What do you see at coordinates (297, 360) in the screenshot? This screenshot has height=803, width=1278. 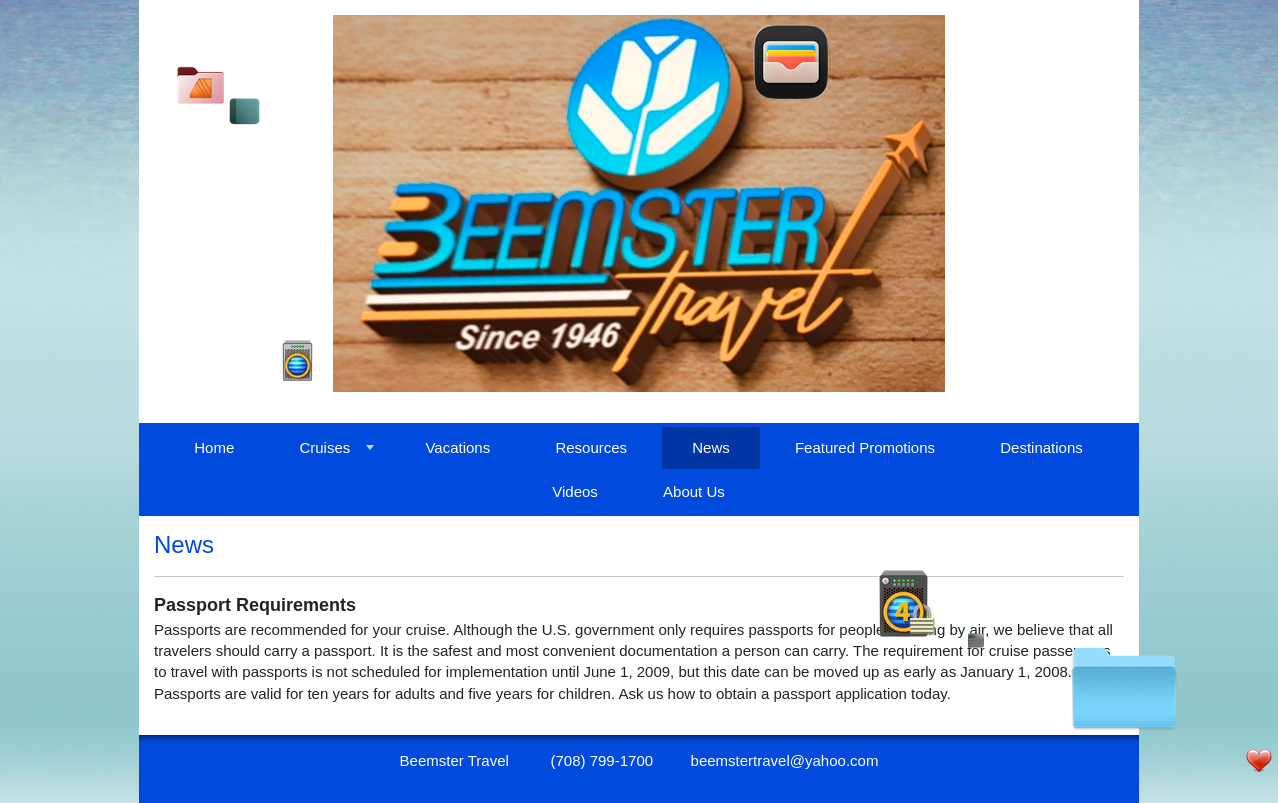 I see `access RAID 0 storage configuration` at bounding box center [297, 360].